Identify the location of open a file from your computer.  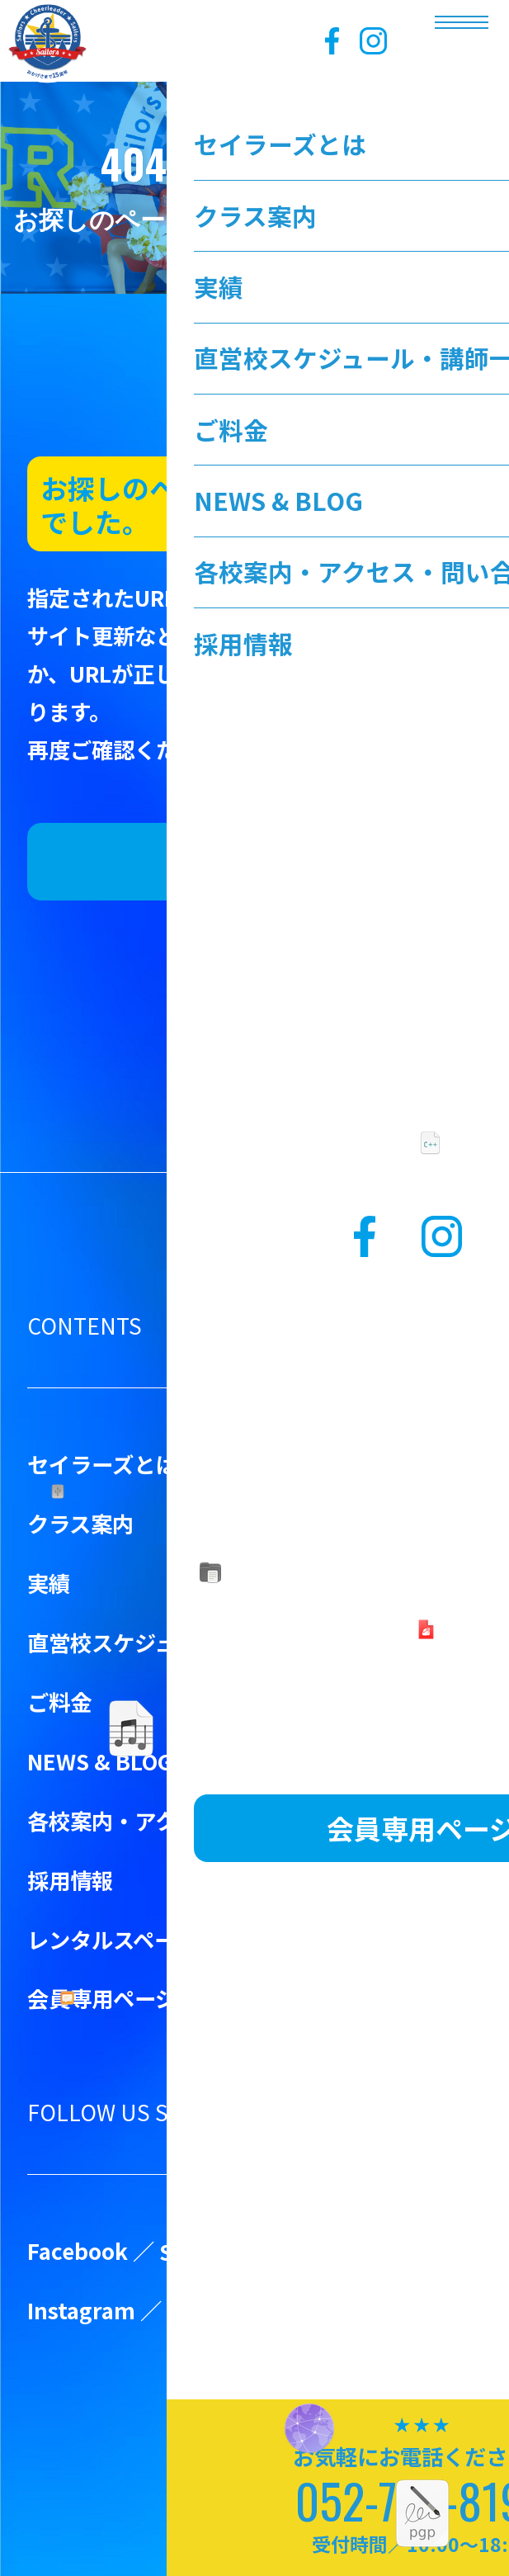
(210, 1572).